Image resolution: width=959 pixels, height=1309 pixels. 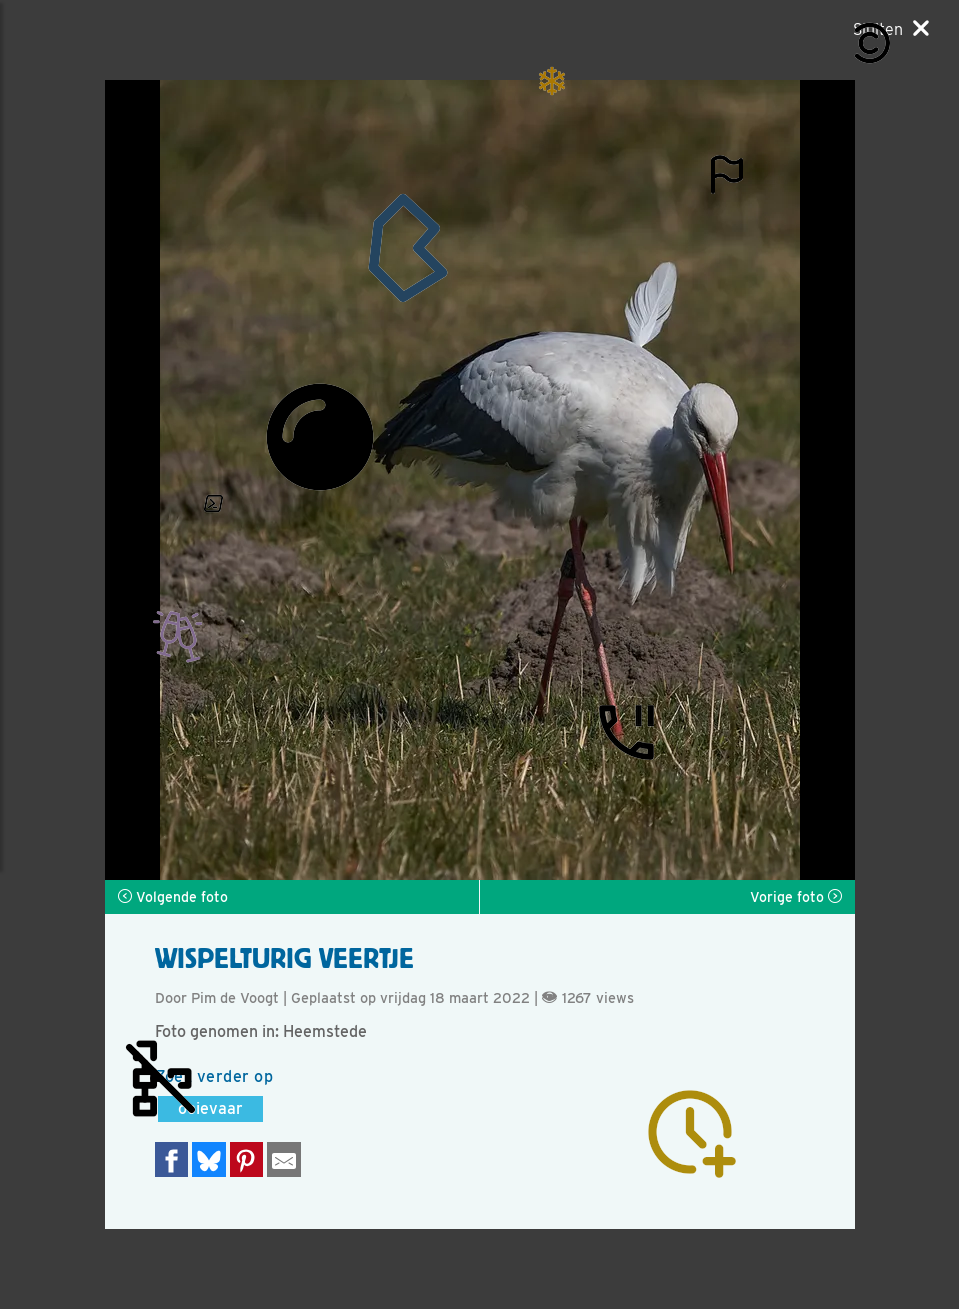 What do you see at coordinates (626, 732) in the screenshot?
I see `call on hold` at bounding box center [626, 732].